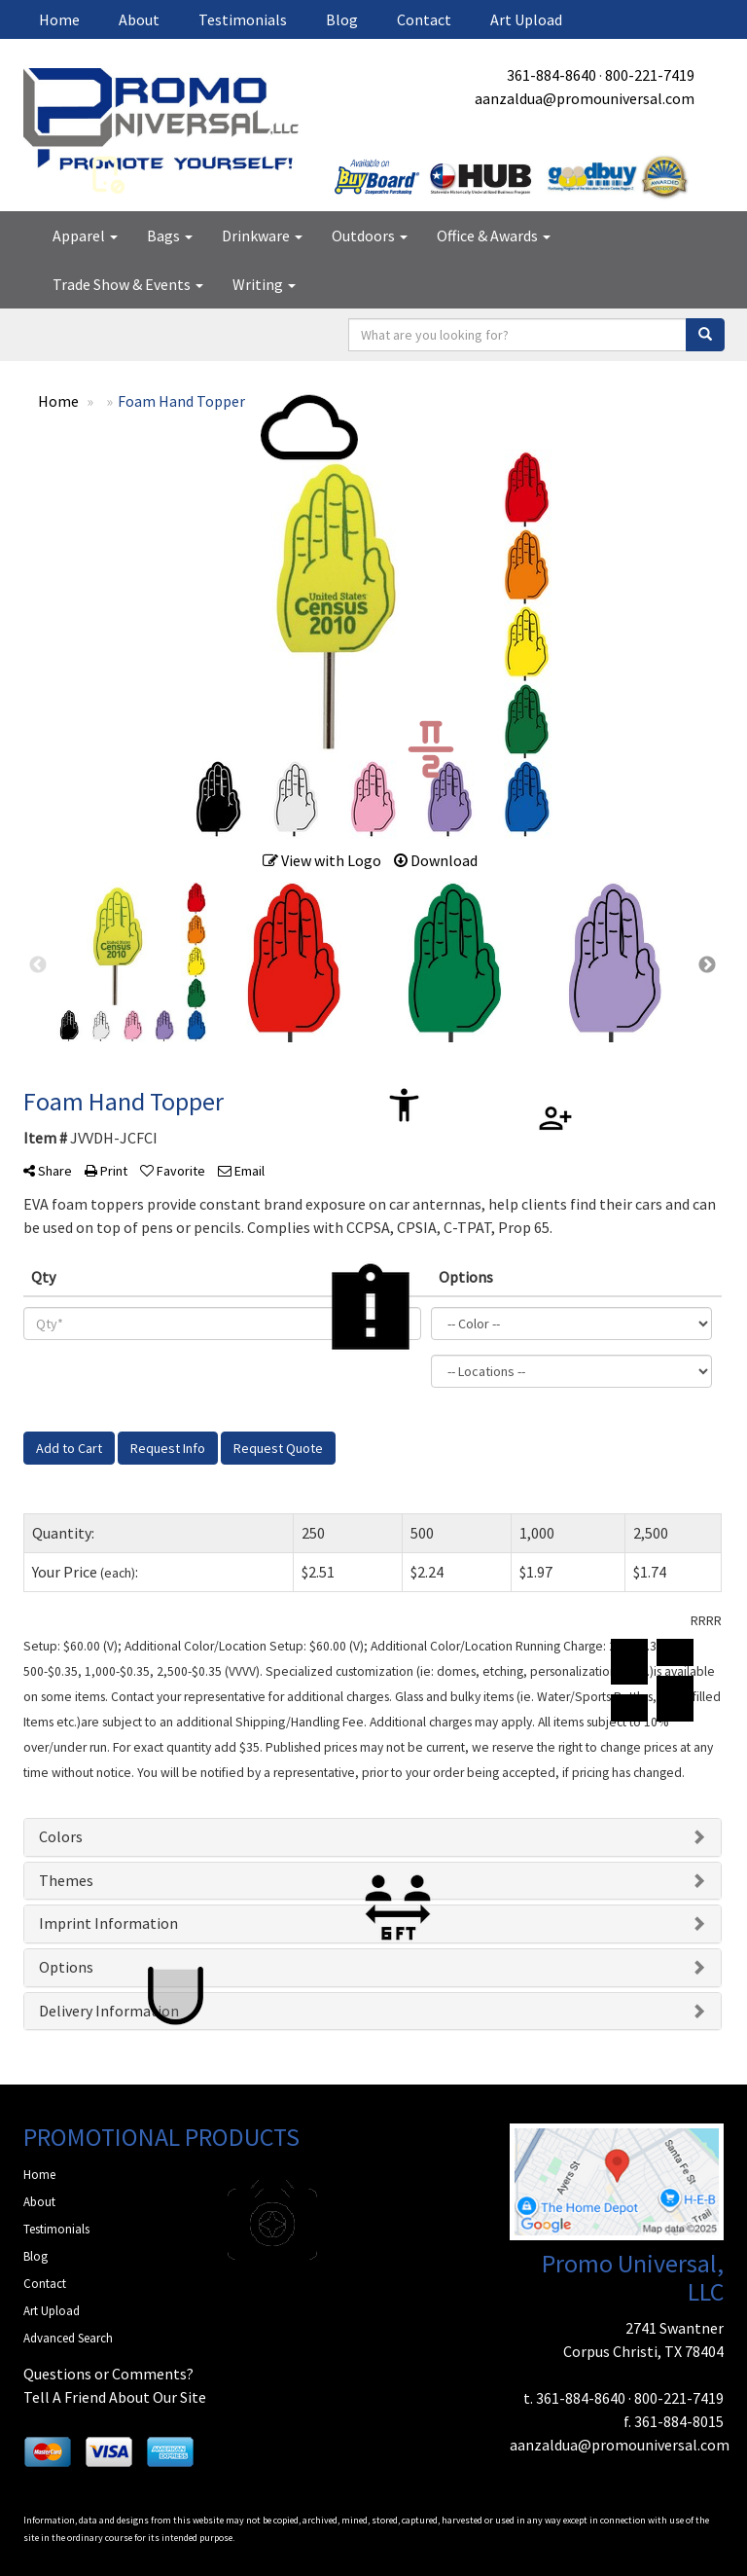 This screenshot has height=2576, width=747. I want to click on represents the mathematical constant π/2 (pi divided by 2), so click(431, 749).